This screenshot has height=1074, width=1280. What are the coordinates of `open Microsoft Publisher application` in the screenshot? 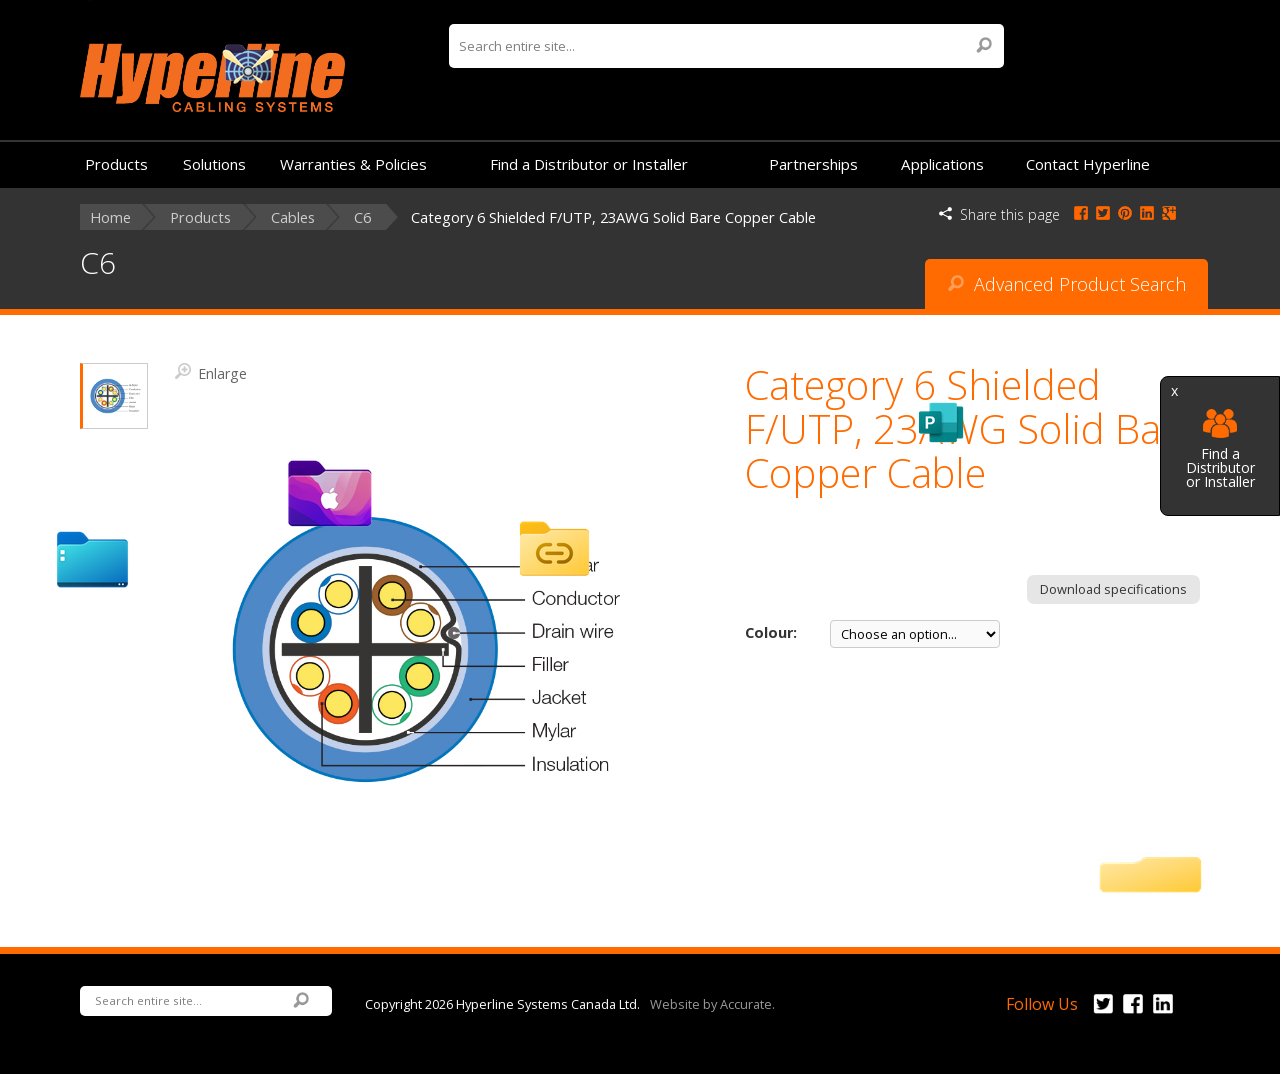 It's located at (941, 422).